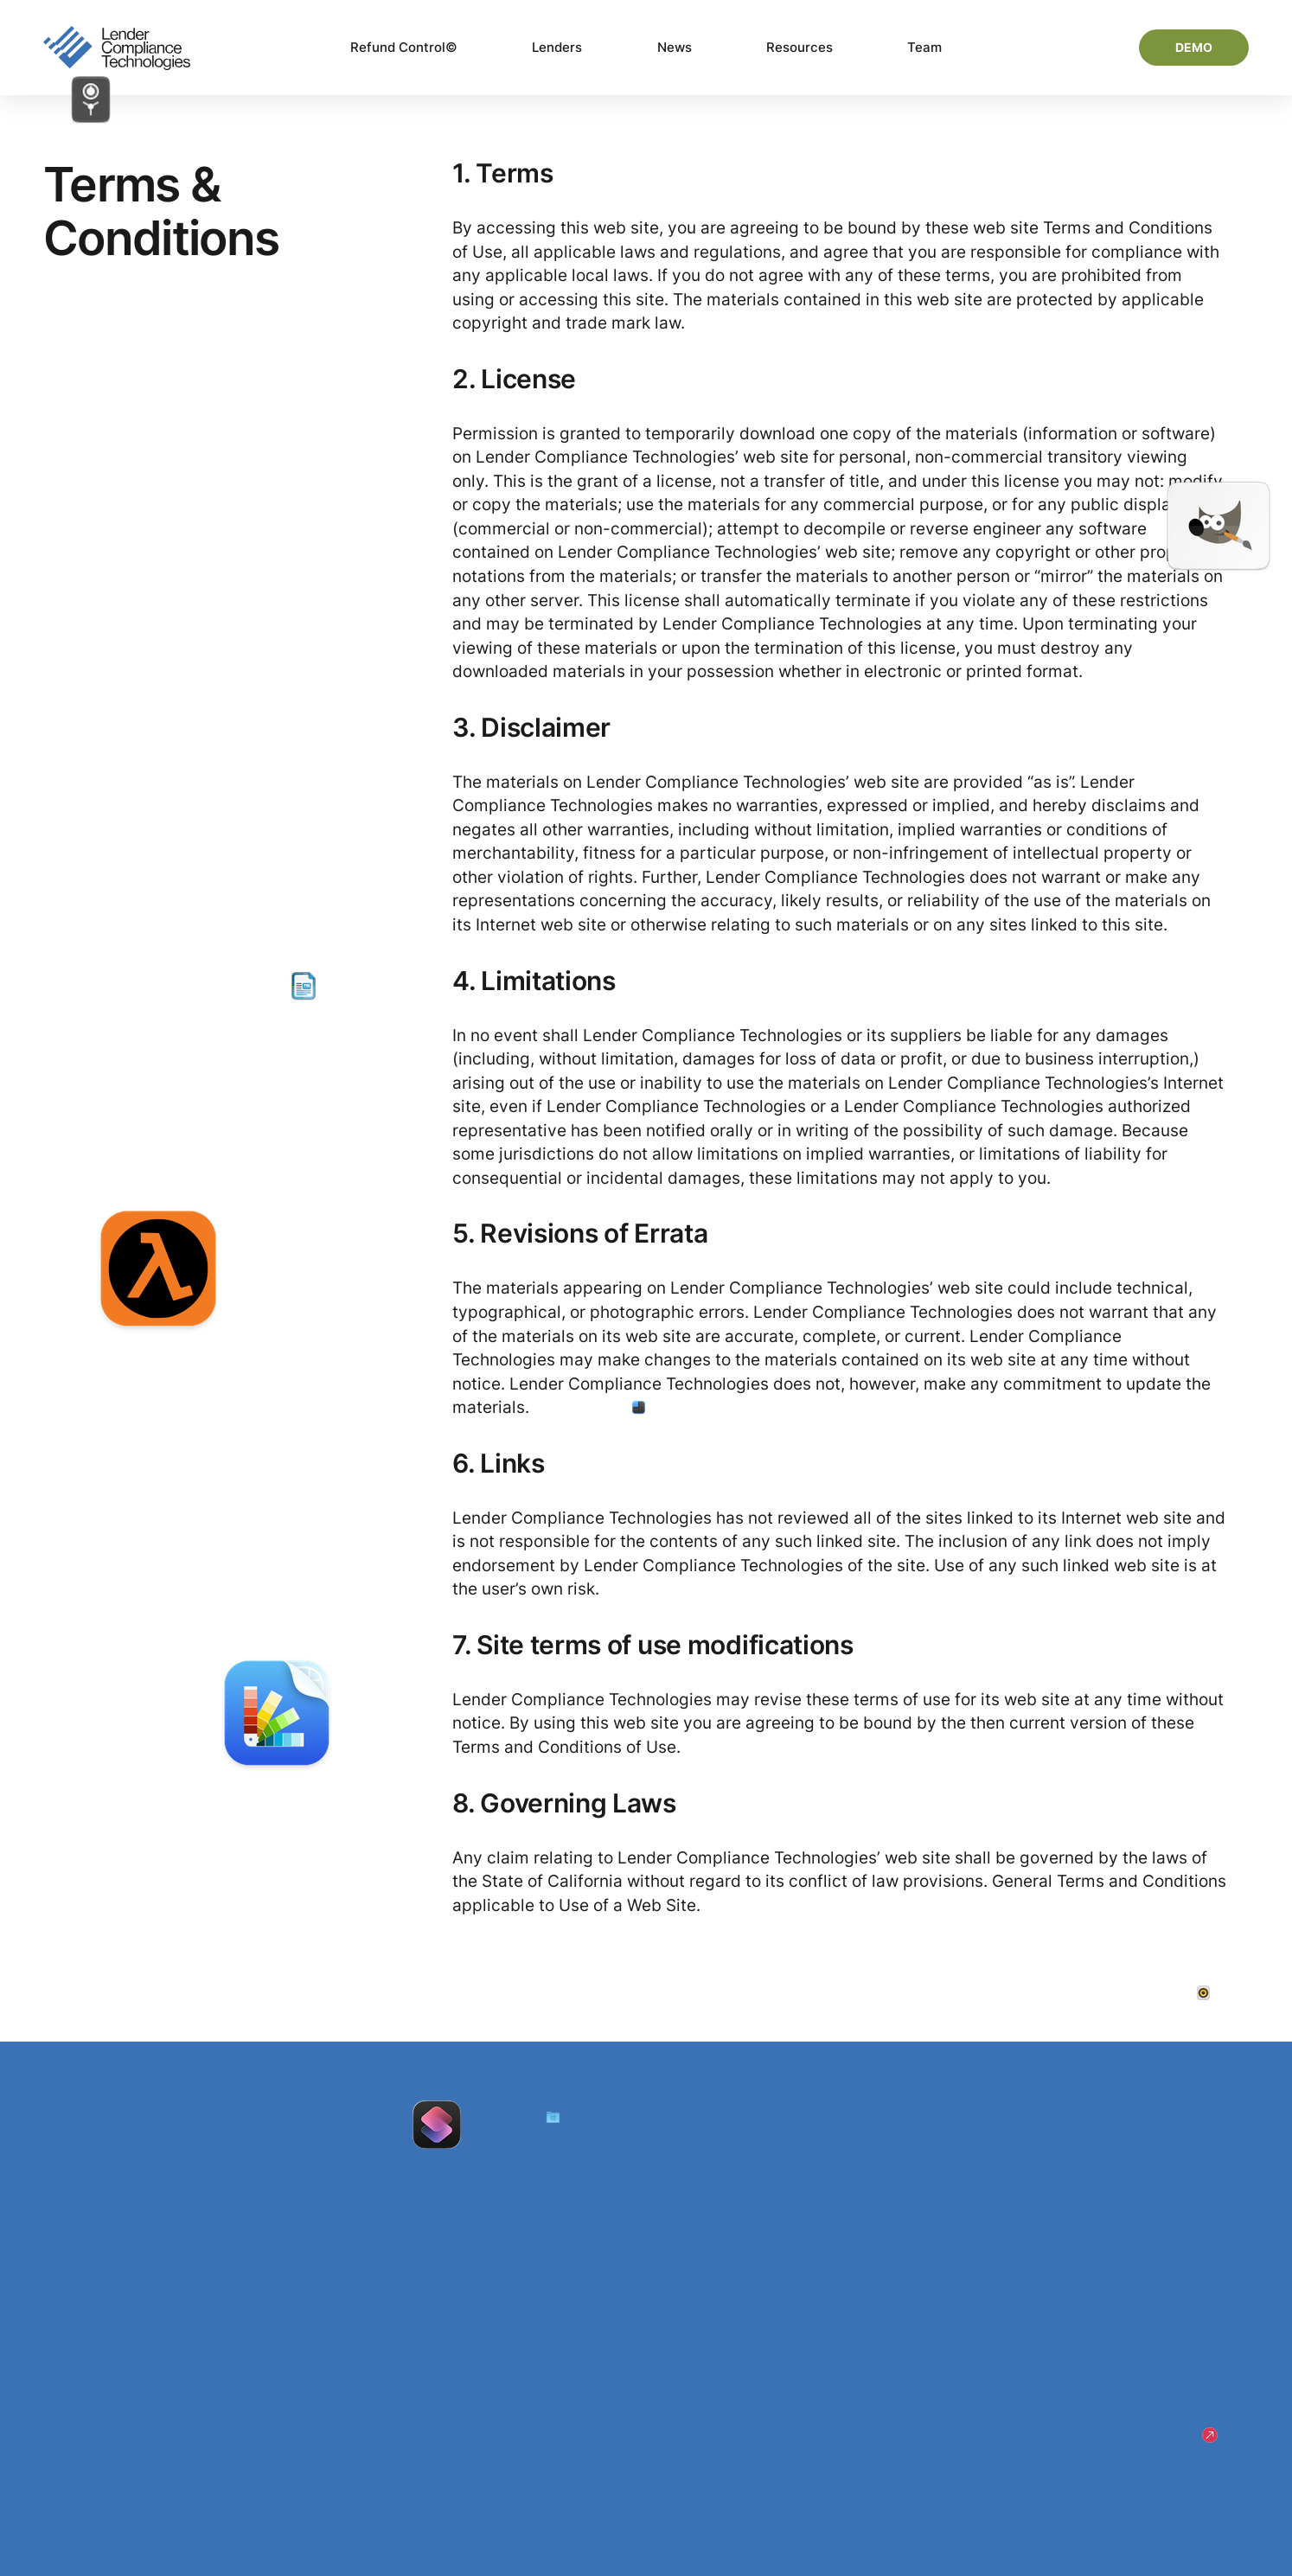  What do you see at coordinates (1218, 522) in the screenshot?
I see `open a GIMP image file` at bounding box center [1218, 522].